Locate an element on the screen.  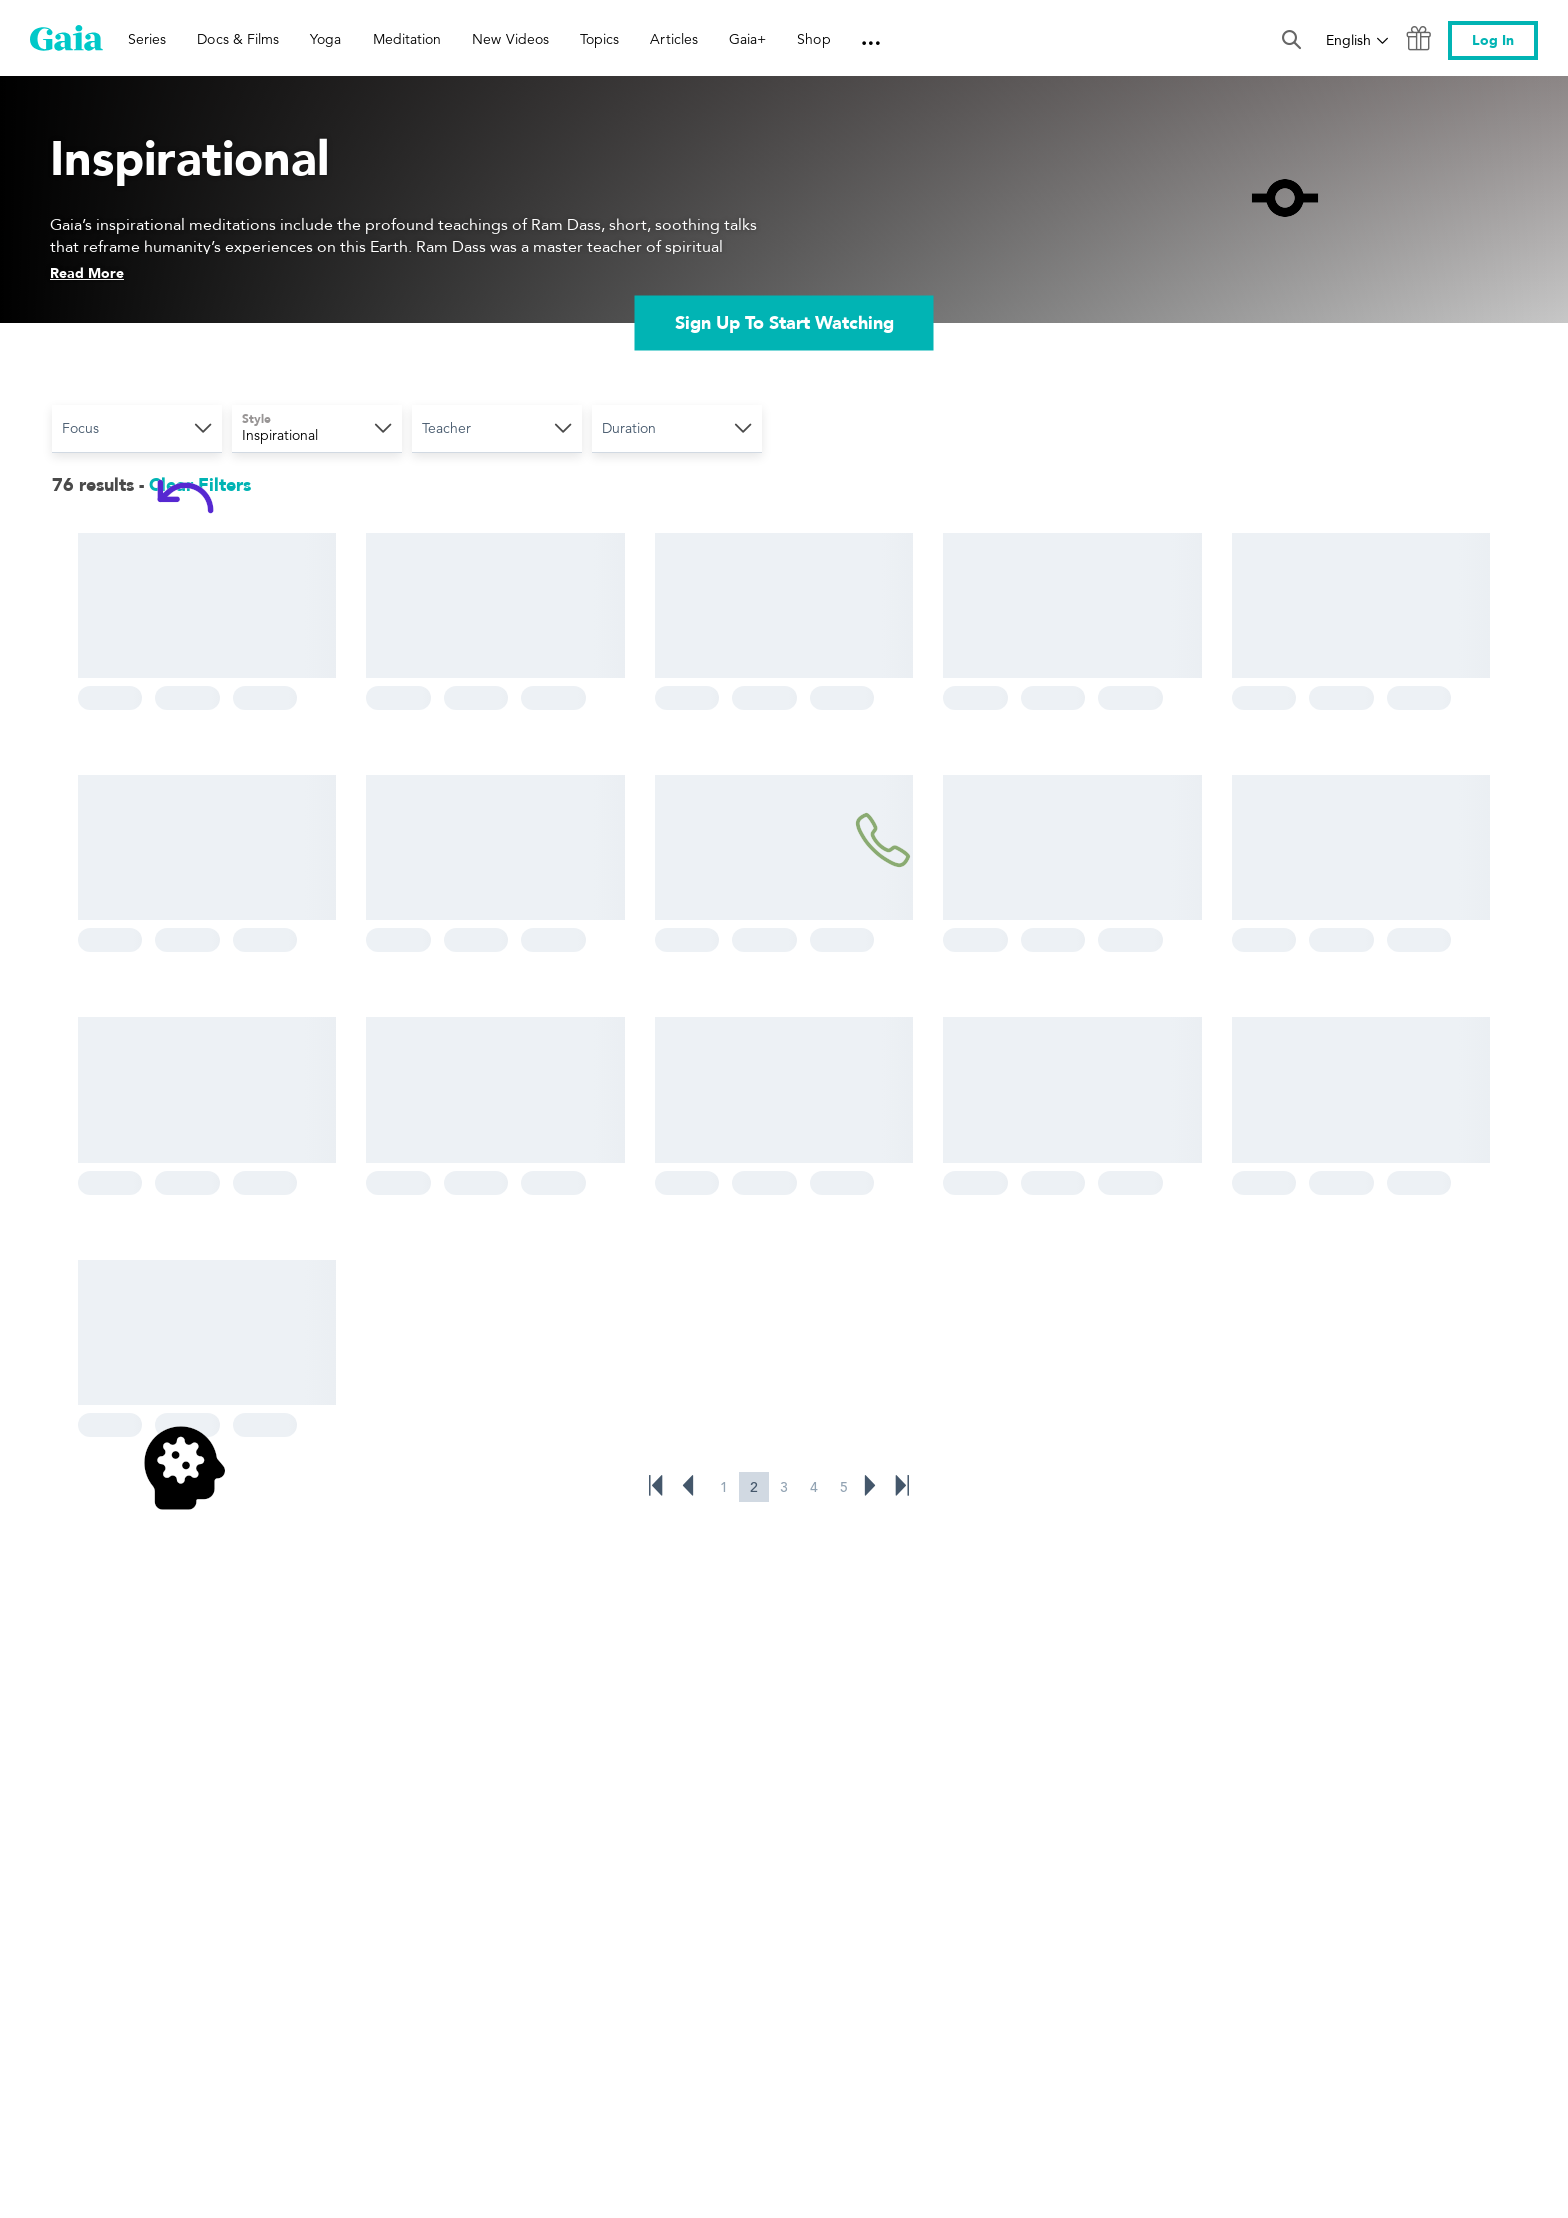
make a phone call is located at coordinates (883, 840).